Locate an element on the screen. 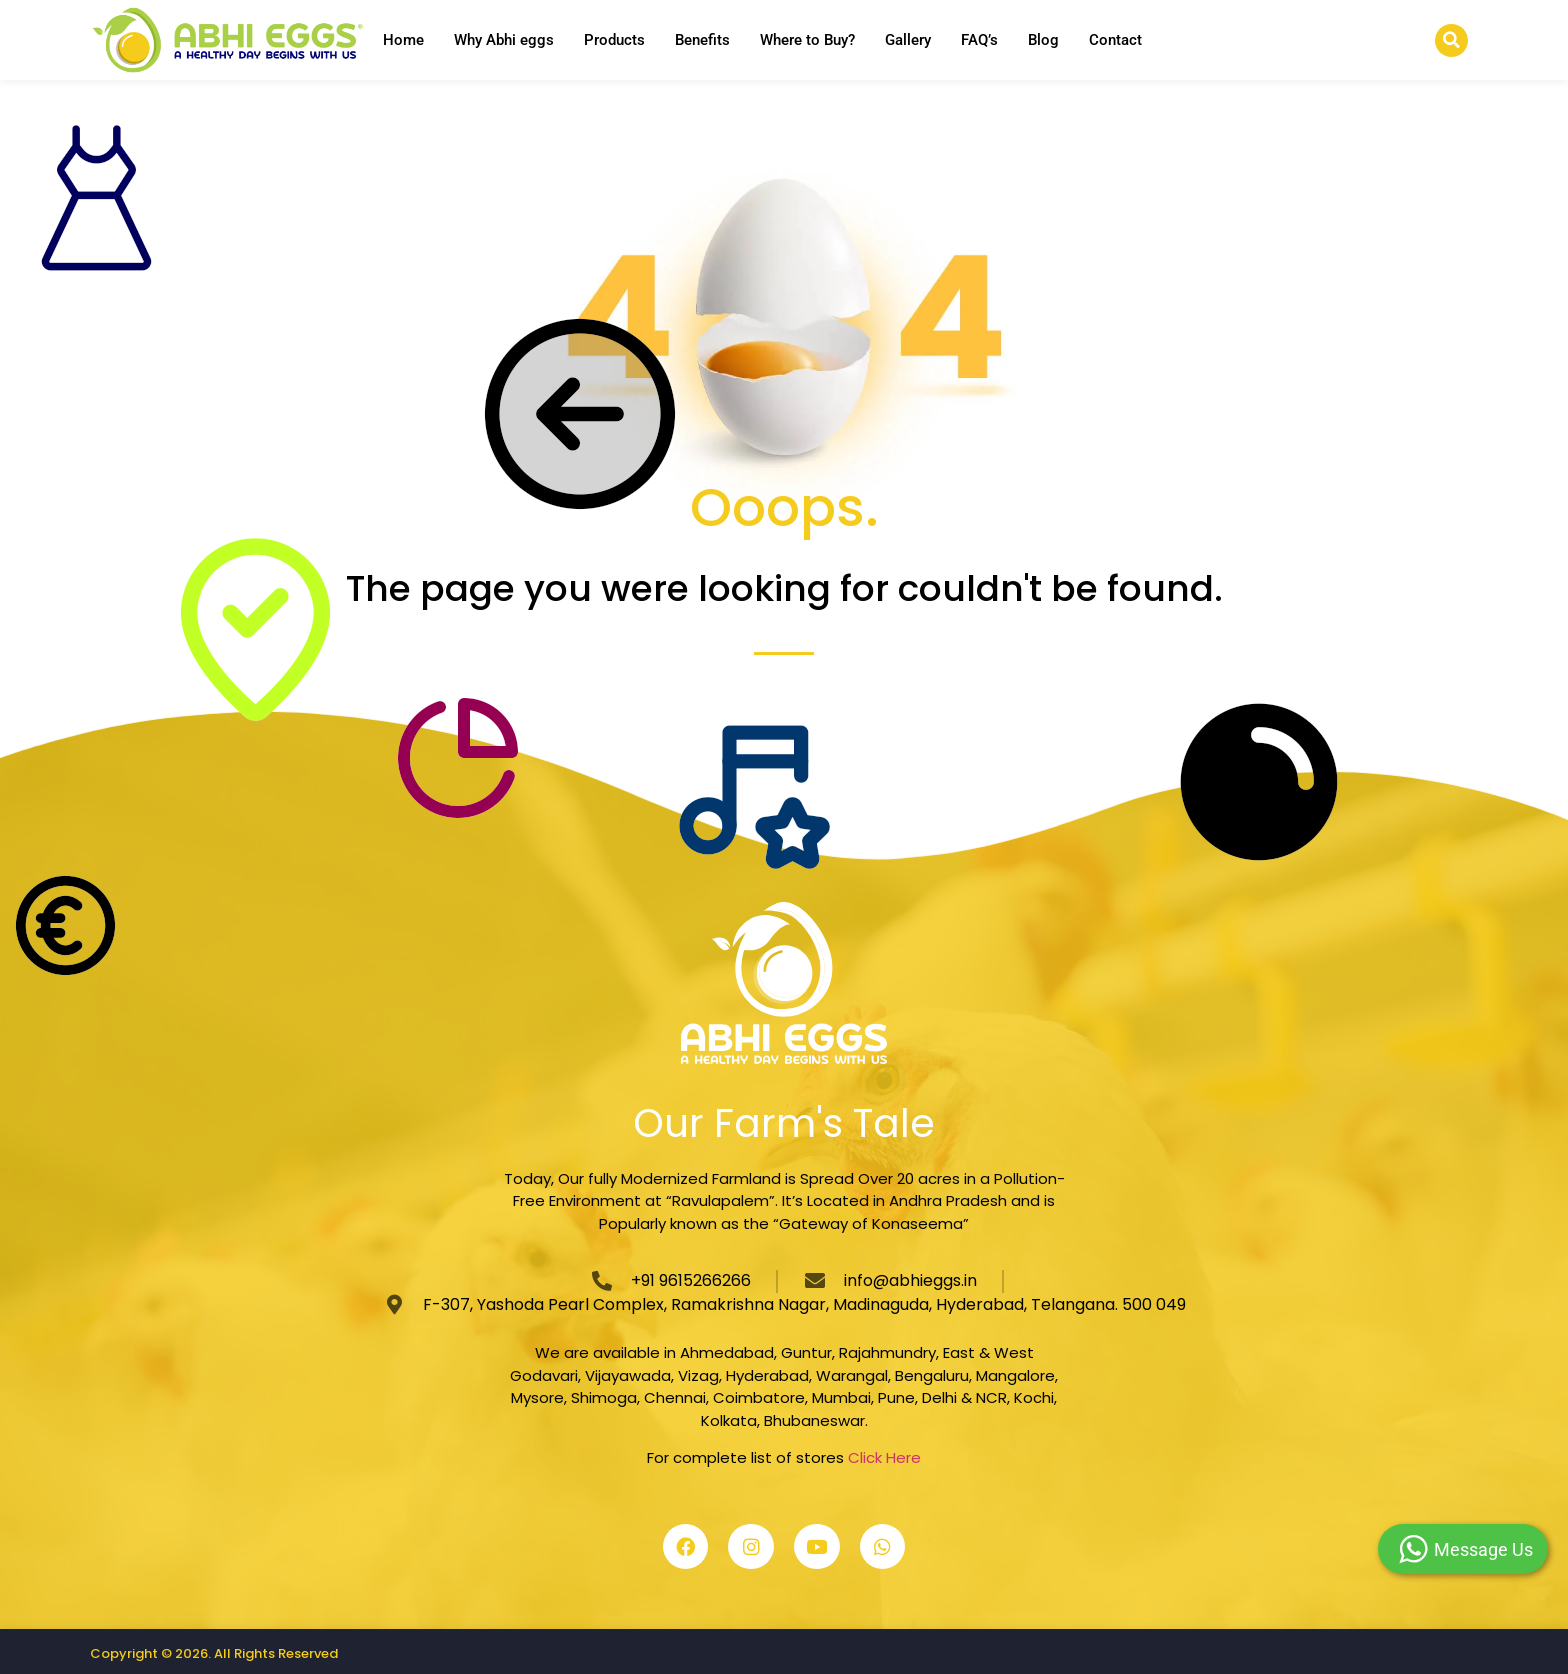  view balance in euros is located at coordinates (65, 925).